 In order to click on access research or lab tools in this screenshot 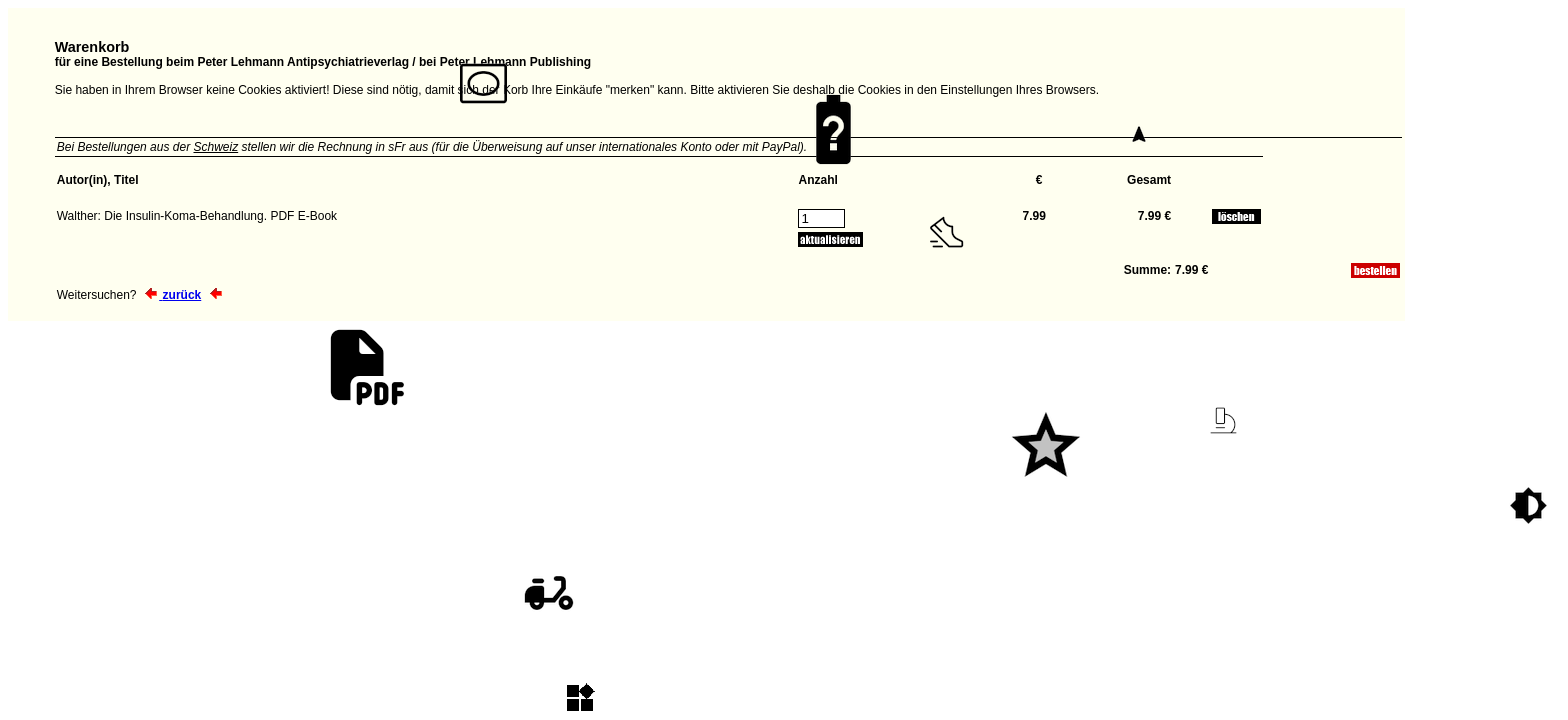, I will do `click(1223, 421)`.